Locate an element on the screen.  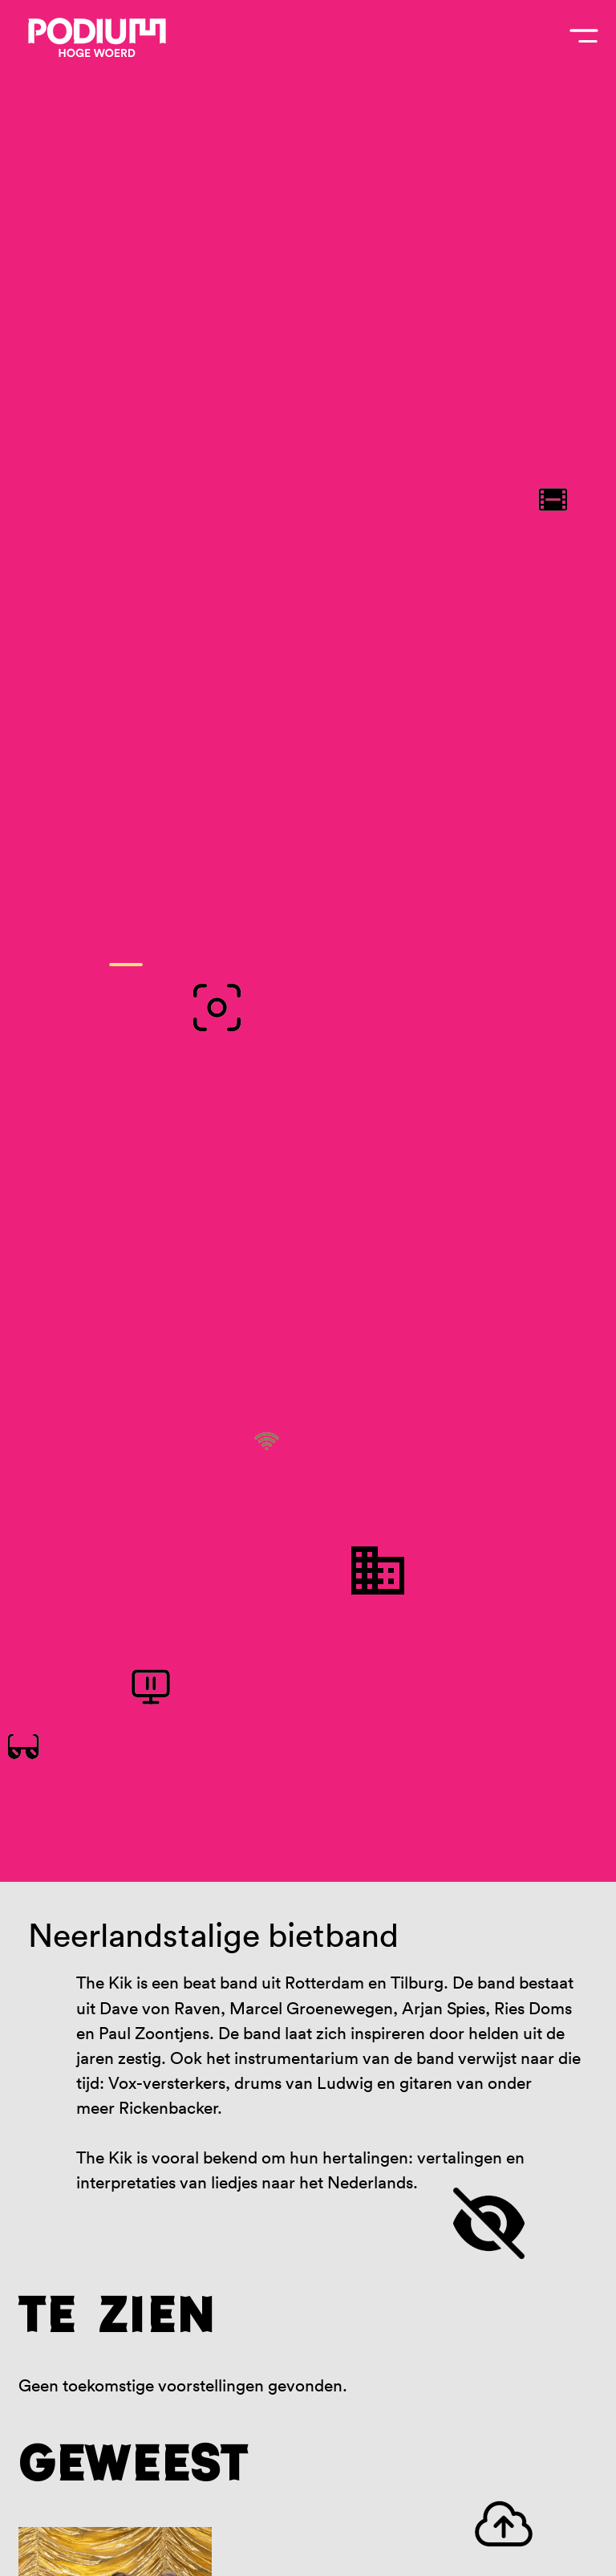
view business contact information is located at coordinates (378, 1570).